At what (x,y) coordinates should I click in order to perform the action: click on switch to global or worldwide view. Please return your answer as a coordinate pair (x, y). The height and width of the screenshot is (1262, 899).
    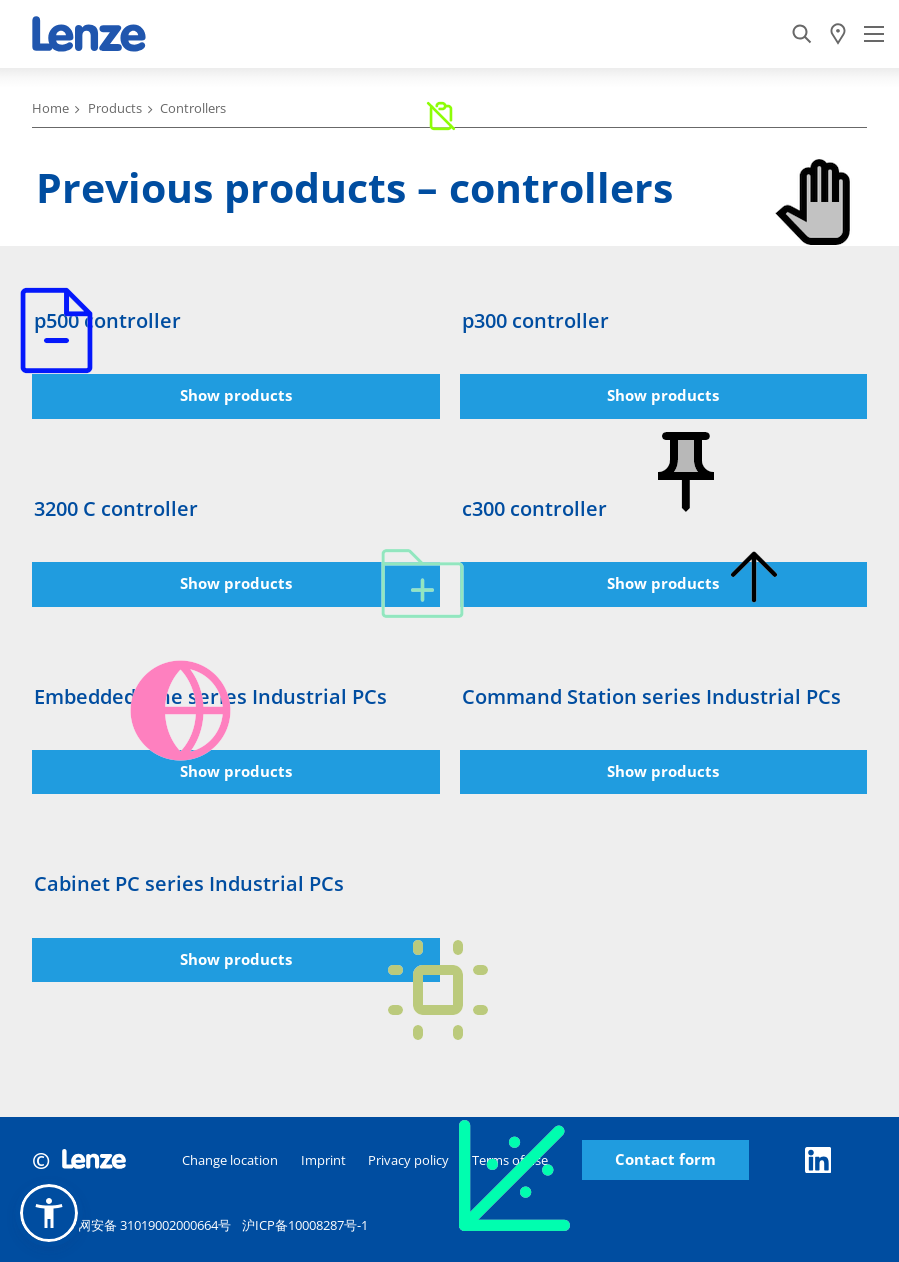
    Looking at the image, I should click on (180, 710).